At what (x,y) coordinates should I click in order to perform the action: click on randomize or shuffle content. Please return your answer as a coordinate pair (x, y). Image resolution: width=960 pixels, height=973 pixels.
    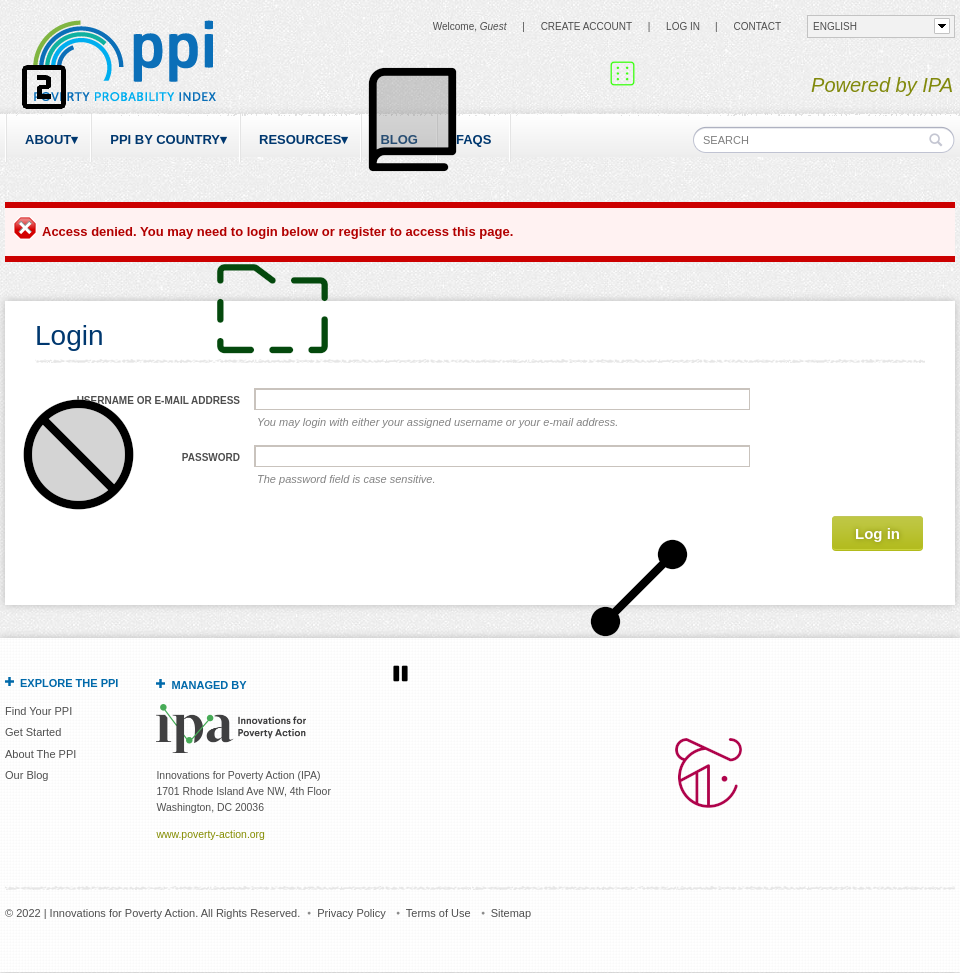
    Looking at the image, I should click on (622, 73).